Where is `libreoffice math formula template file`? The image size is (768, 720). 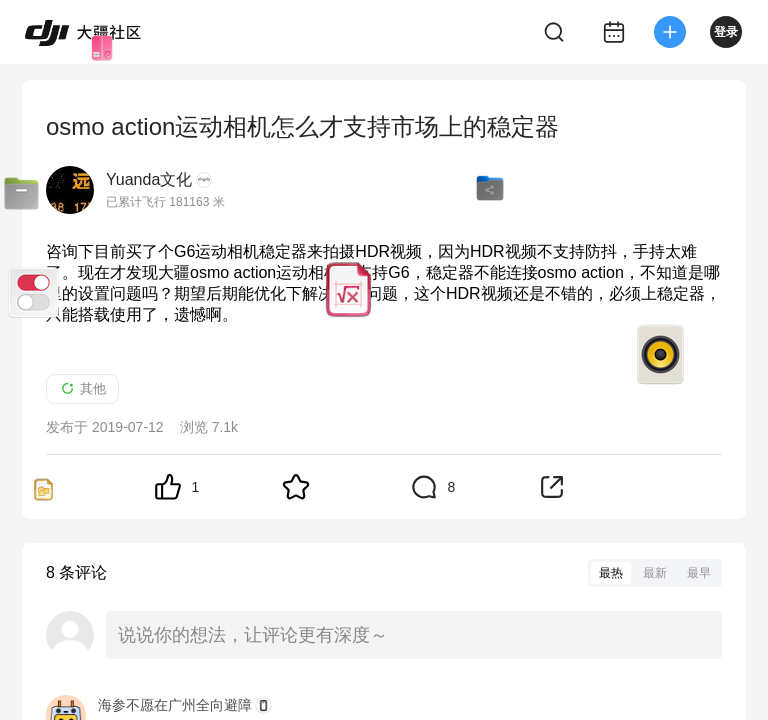
libreoffice math formula template file is located at coordinates (348, 289).